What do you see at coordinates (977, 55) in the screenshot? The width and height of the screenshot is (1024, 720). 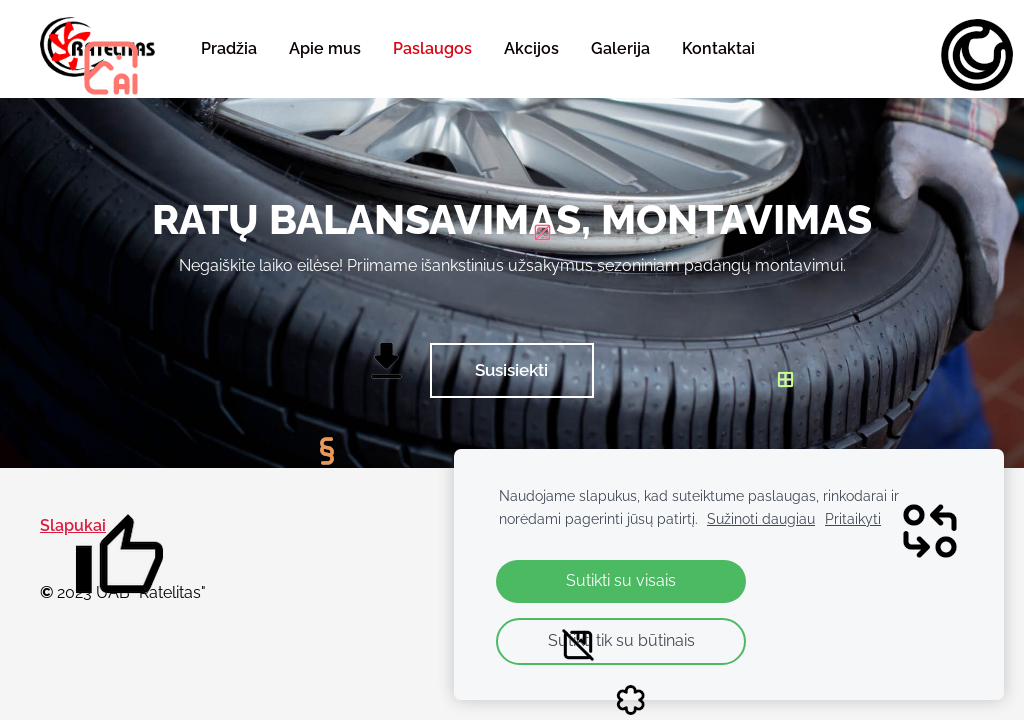 I see `open Cinema 4D application` at bounding box center [977, 55].